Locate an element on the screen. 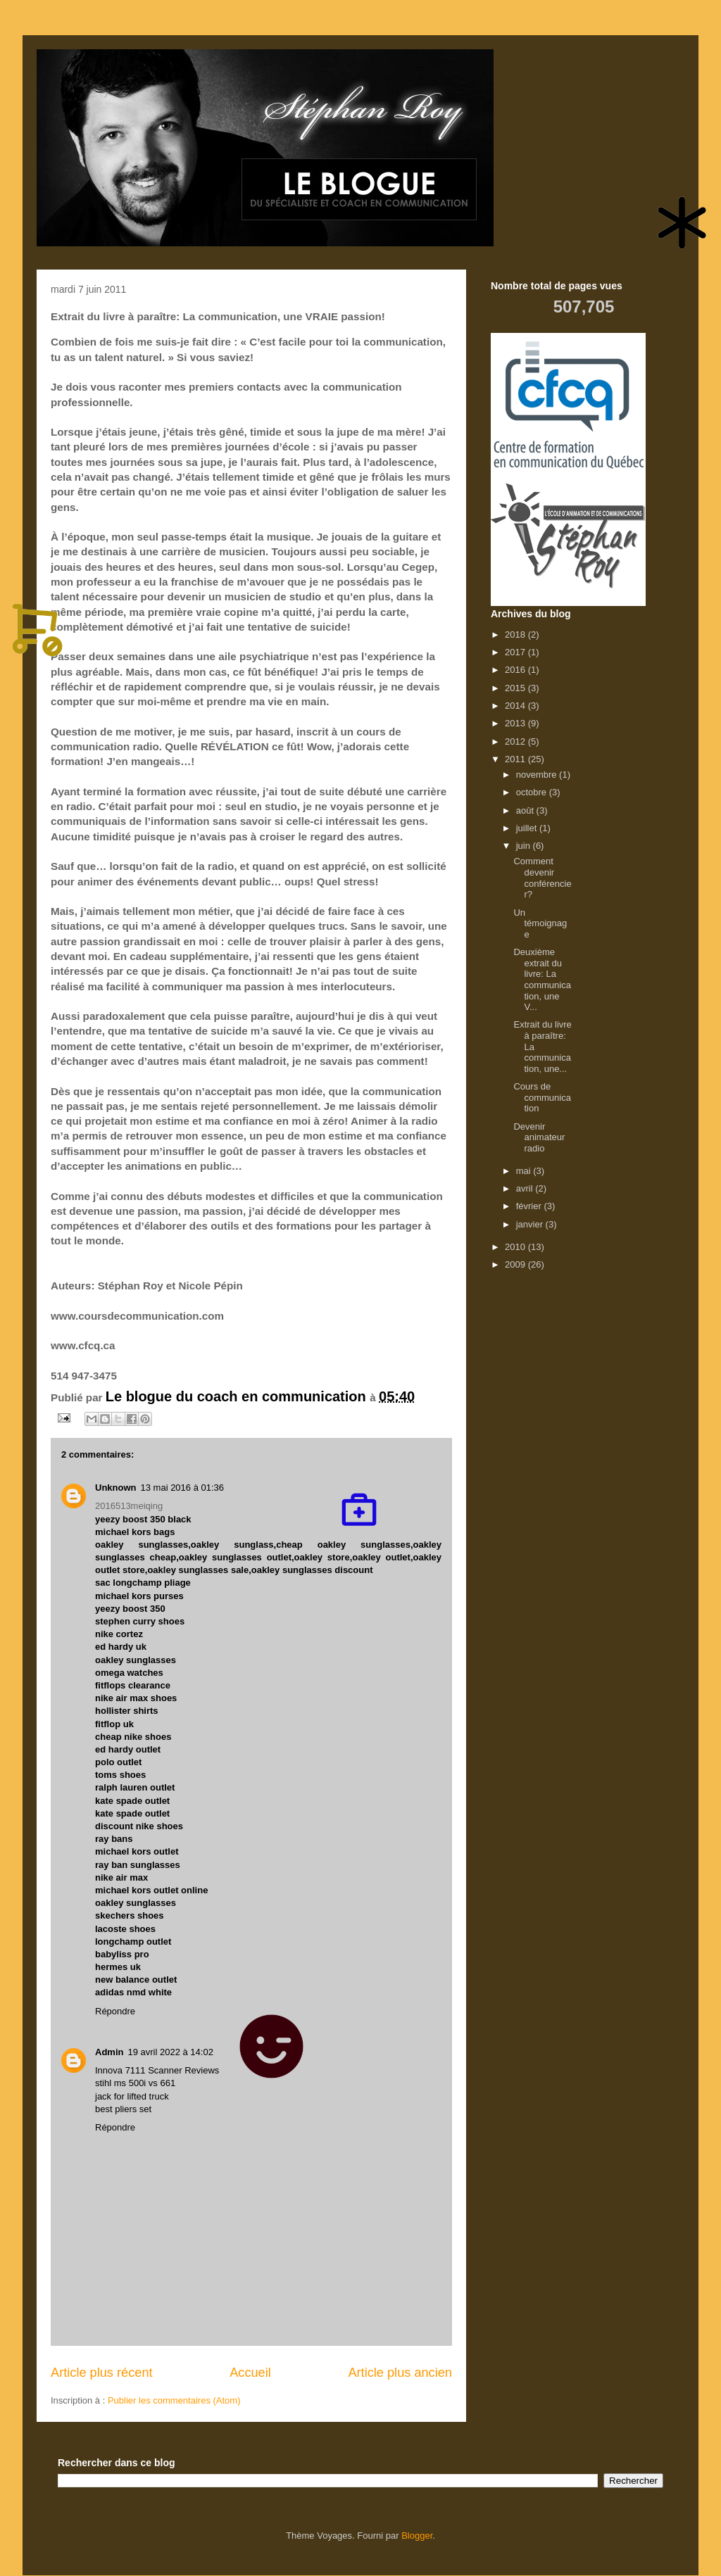 Image resolution: width=721 pixels, height=2576 pixels. cancel or remove your shopping cart is located at coordinates (35, 629).